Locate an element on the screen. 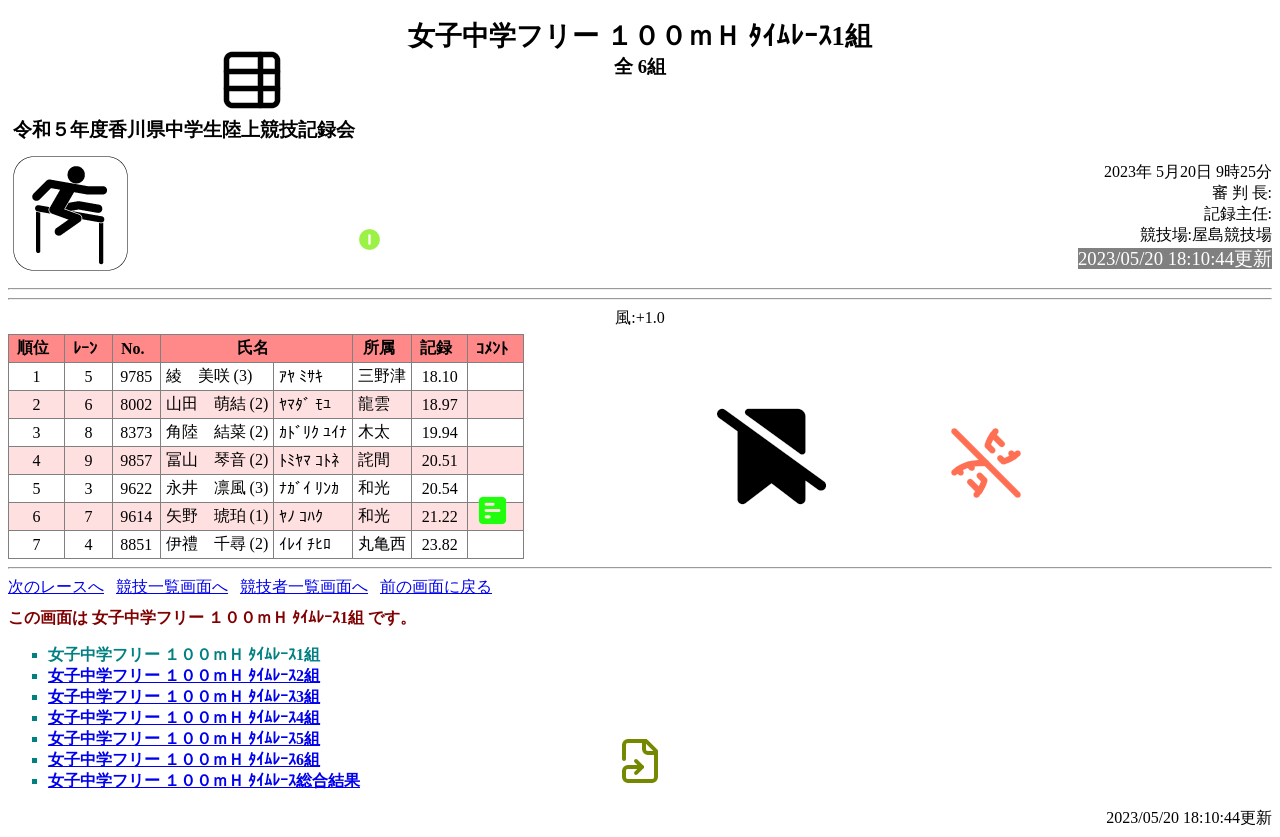  view poll or survey results is located at coordinates (492, 510).